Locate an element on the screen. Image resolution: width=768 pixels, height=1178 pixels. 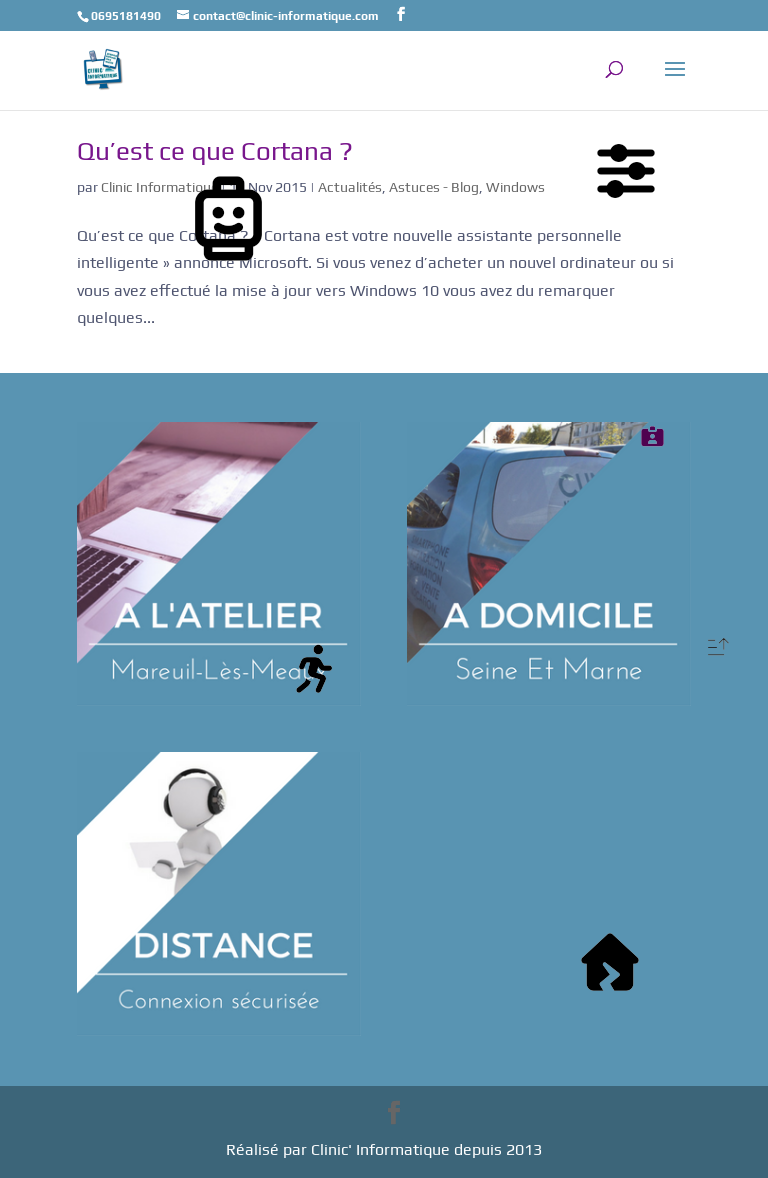
start a running or jogging workout is located at coordinates (315, 669).